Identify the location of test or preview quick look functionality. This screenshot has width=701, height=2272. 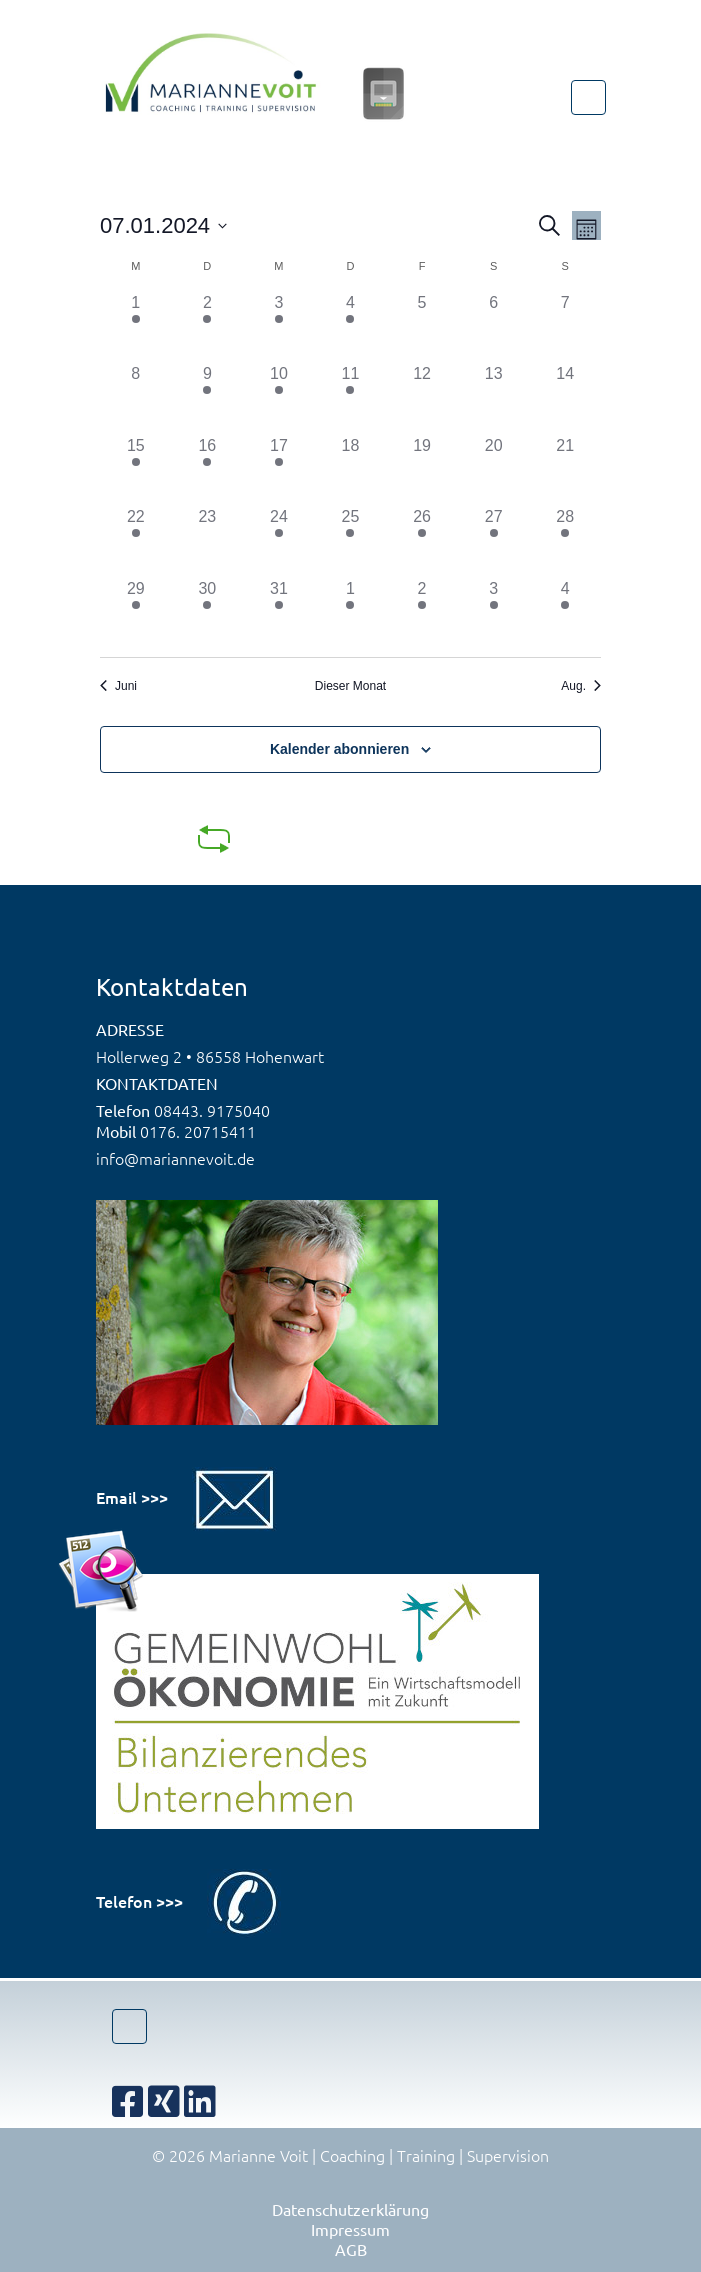
(101, 1571).